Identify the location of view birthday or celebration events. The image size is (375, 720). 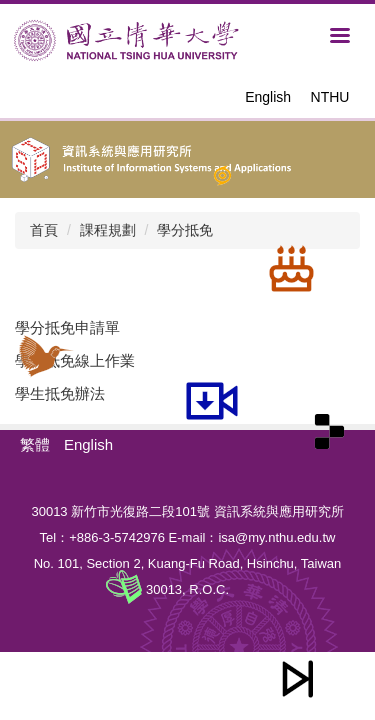
(291, 269).